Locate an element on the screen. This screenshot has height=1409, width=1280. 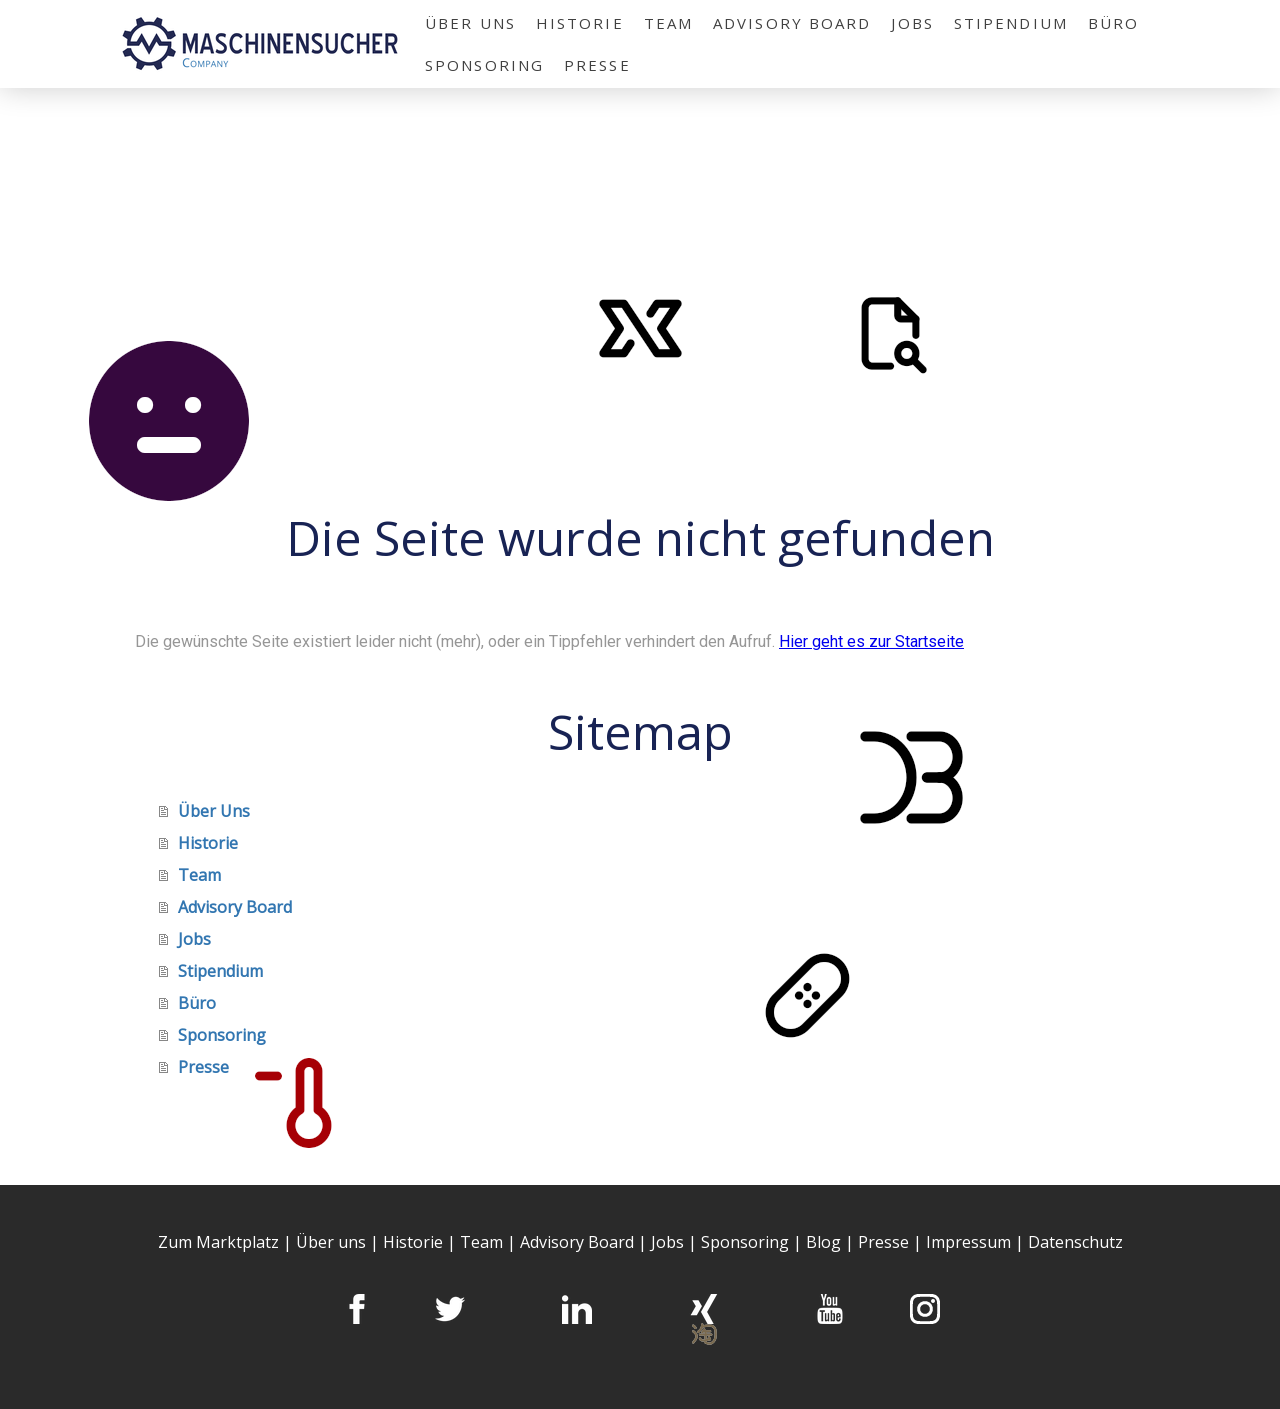
access health or medical settings is located at coordinates (807, 995).